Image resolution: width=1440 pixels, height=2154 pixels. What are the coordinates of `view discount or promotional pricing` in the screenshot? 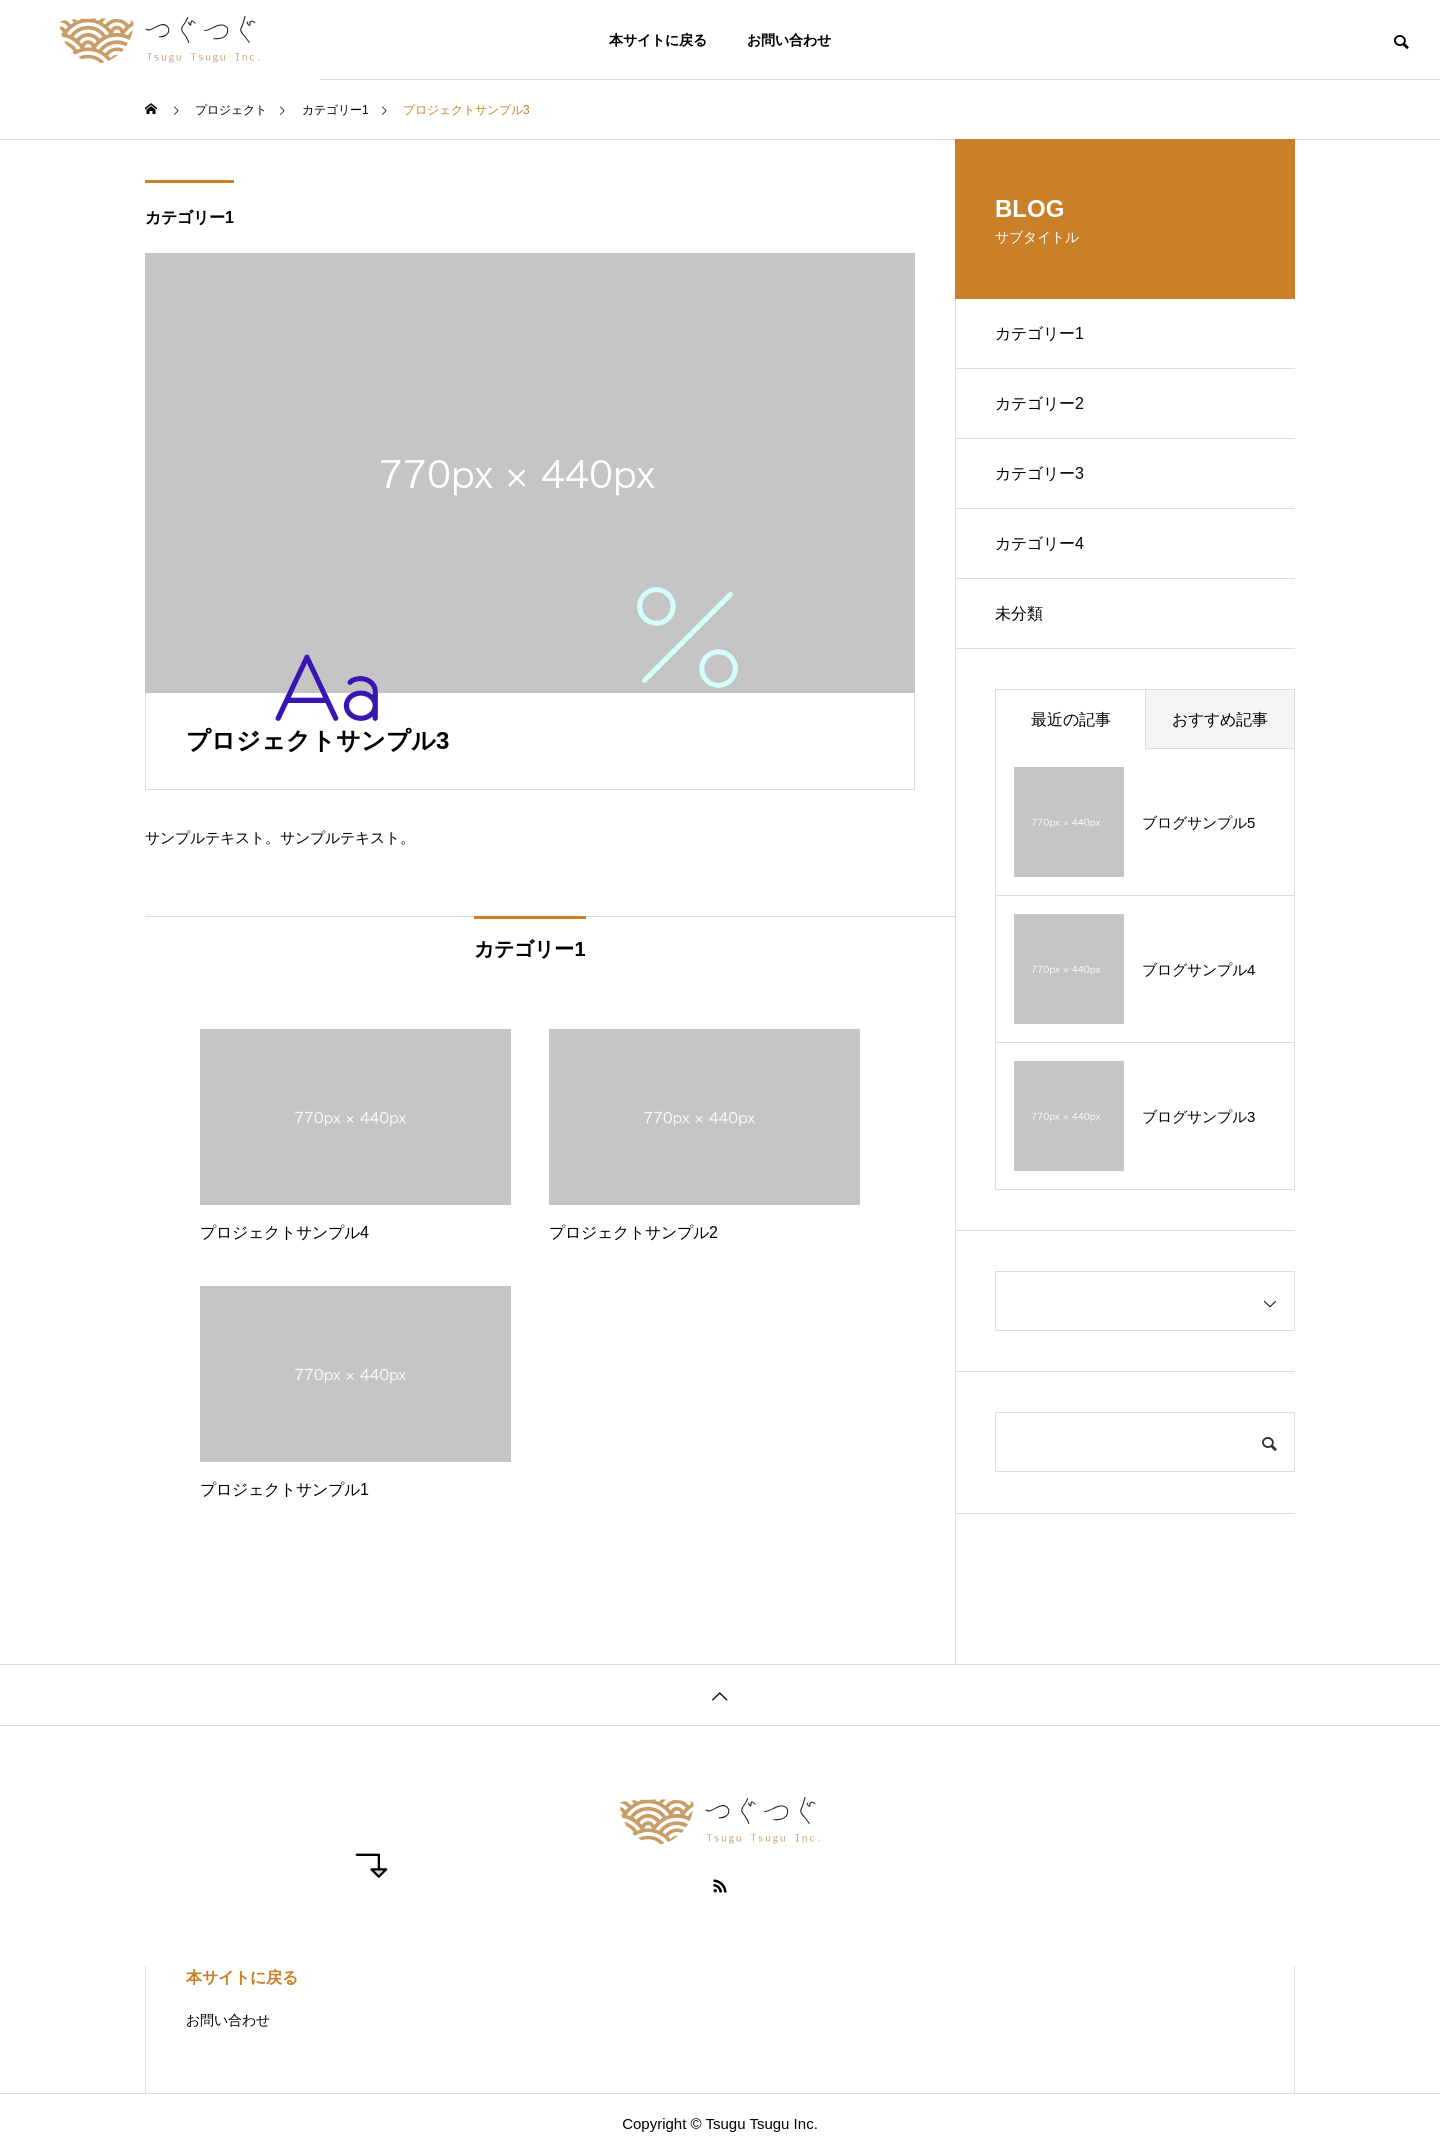 It's located at (687, 637).